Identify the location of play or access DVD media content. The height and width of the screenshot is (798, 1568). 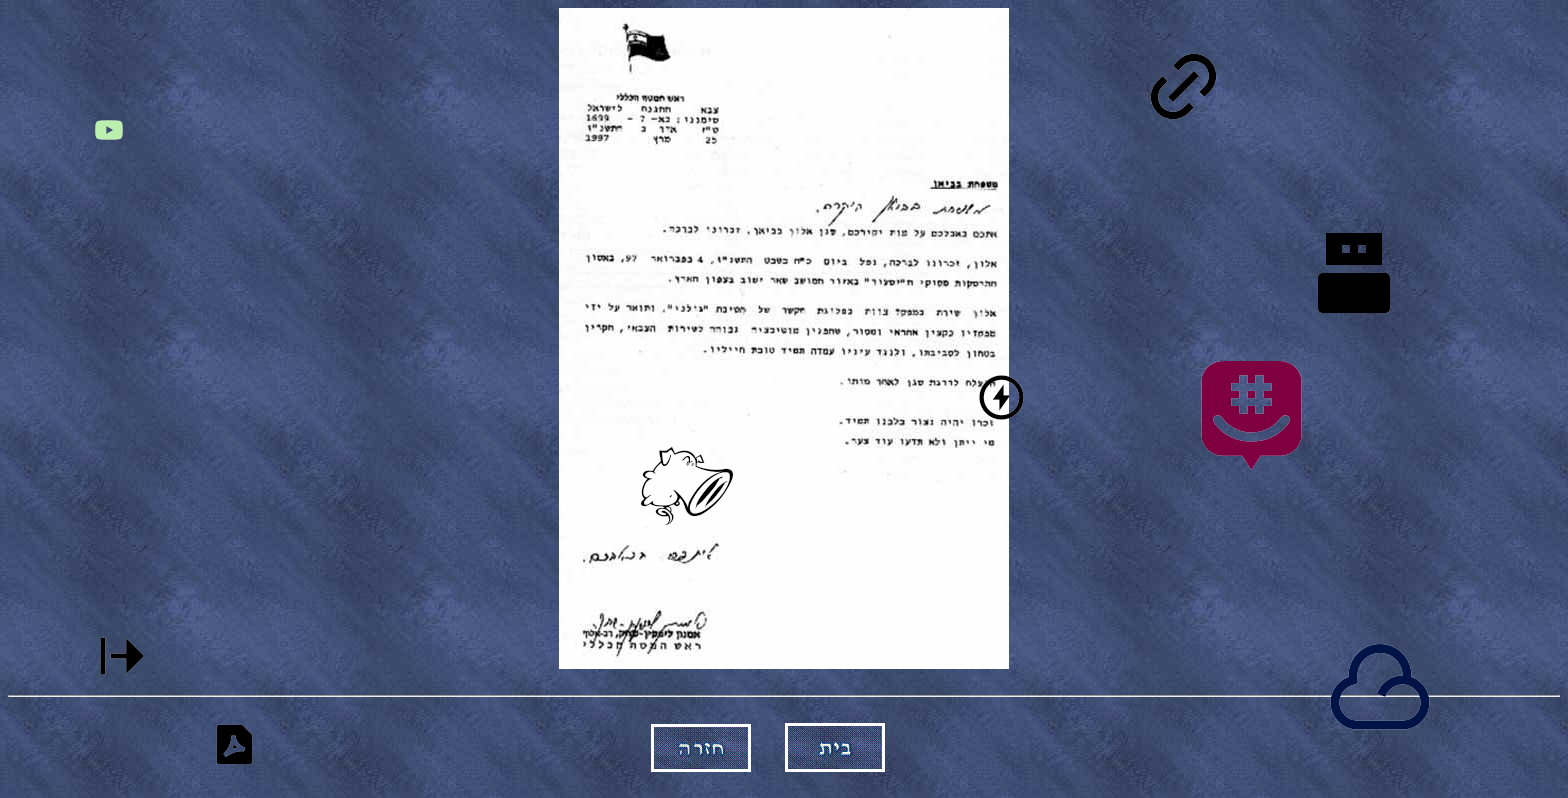
(1001, 397).